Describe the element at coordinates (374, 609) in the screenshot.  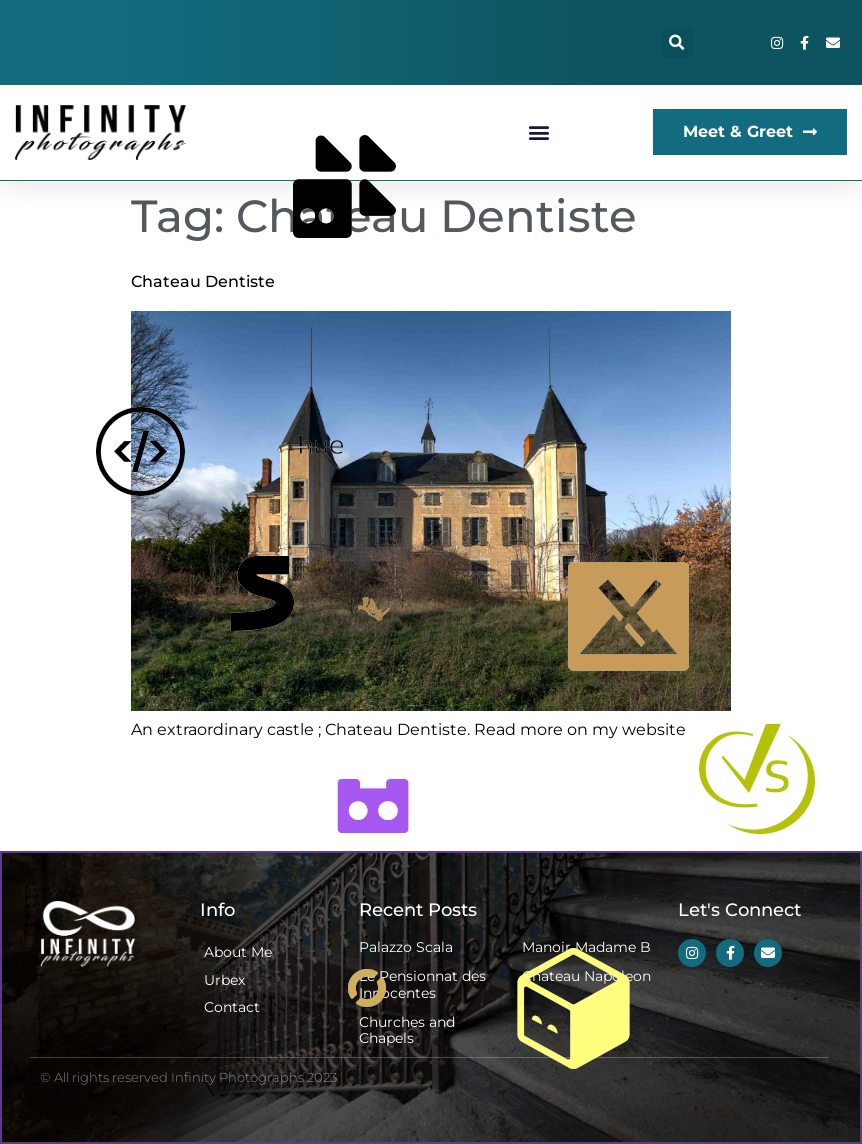
I see `open Rhinoceros 3D modeling software` at that location.